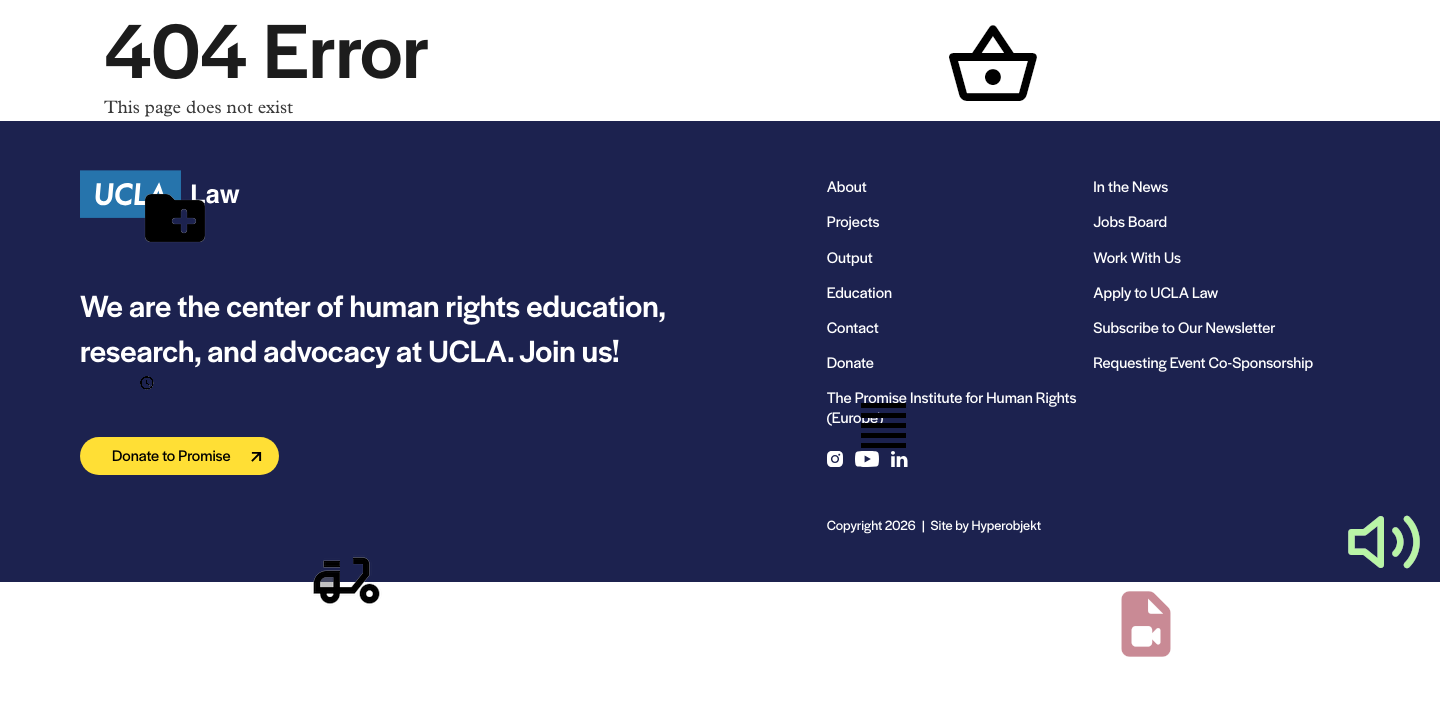  What do you see at coordinates (883, 425) in the screenshot?
I see `justify text alignment` at bounding box center [883, 425].